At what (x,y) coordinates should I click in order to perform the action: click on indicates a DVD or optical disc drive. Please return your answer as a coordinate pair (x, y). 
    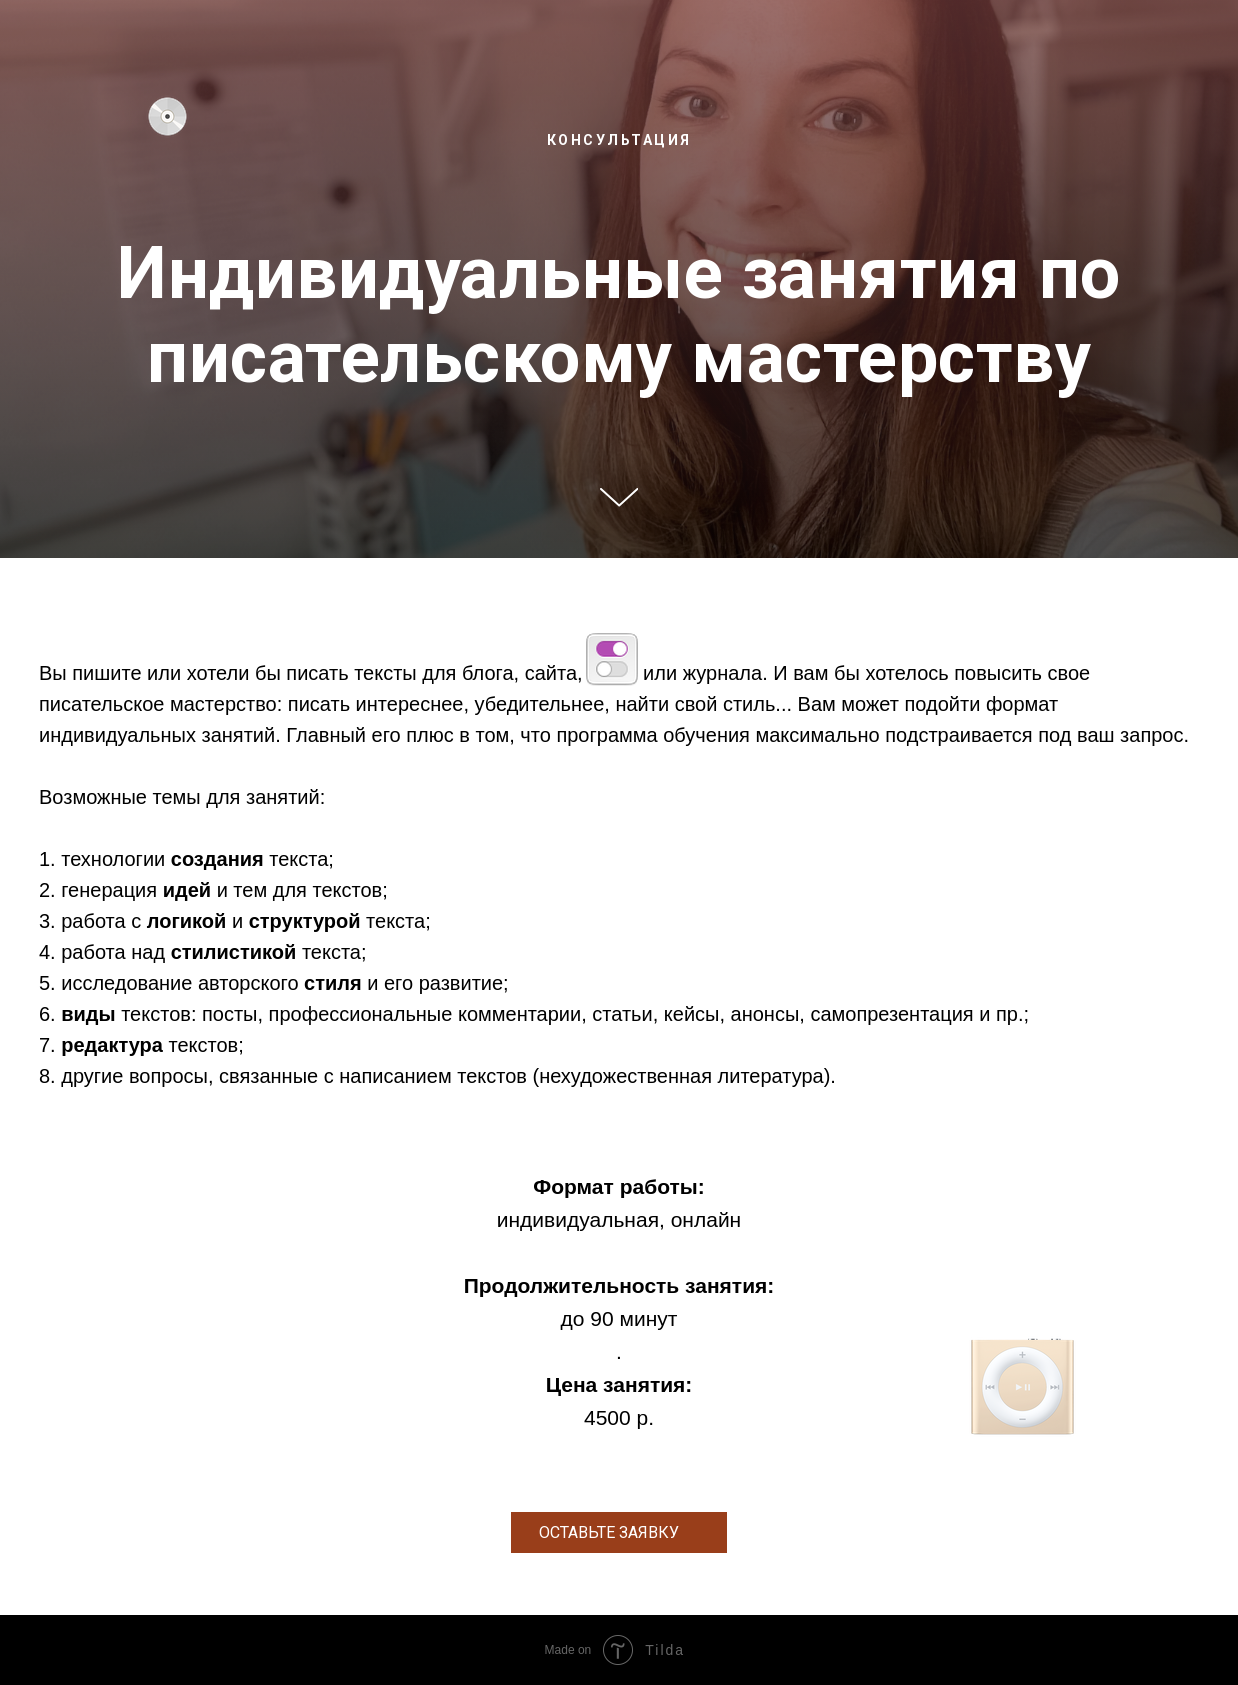
    Looking at the image, I should click on (167, 116).